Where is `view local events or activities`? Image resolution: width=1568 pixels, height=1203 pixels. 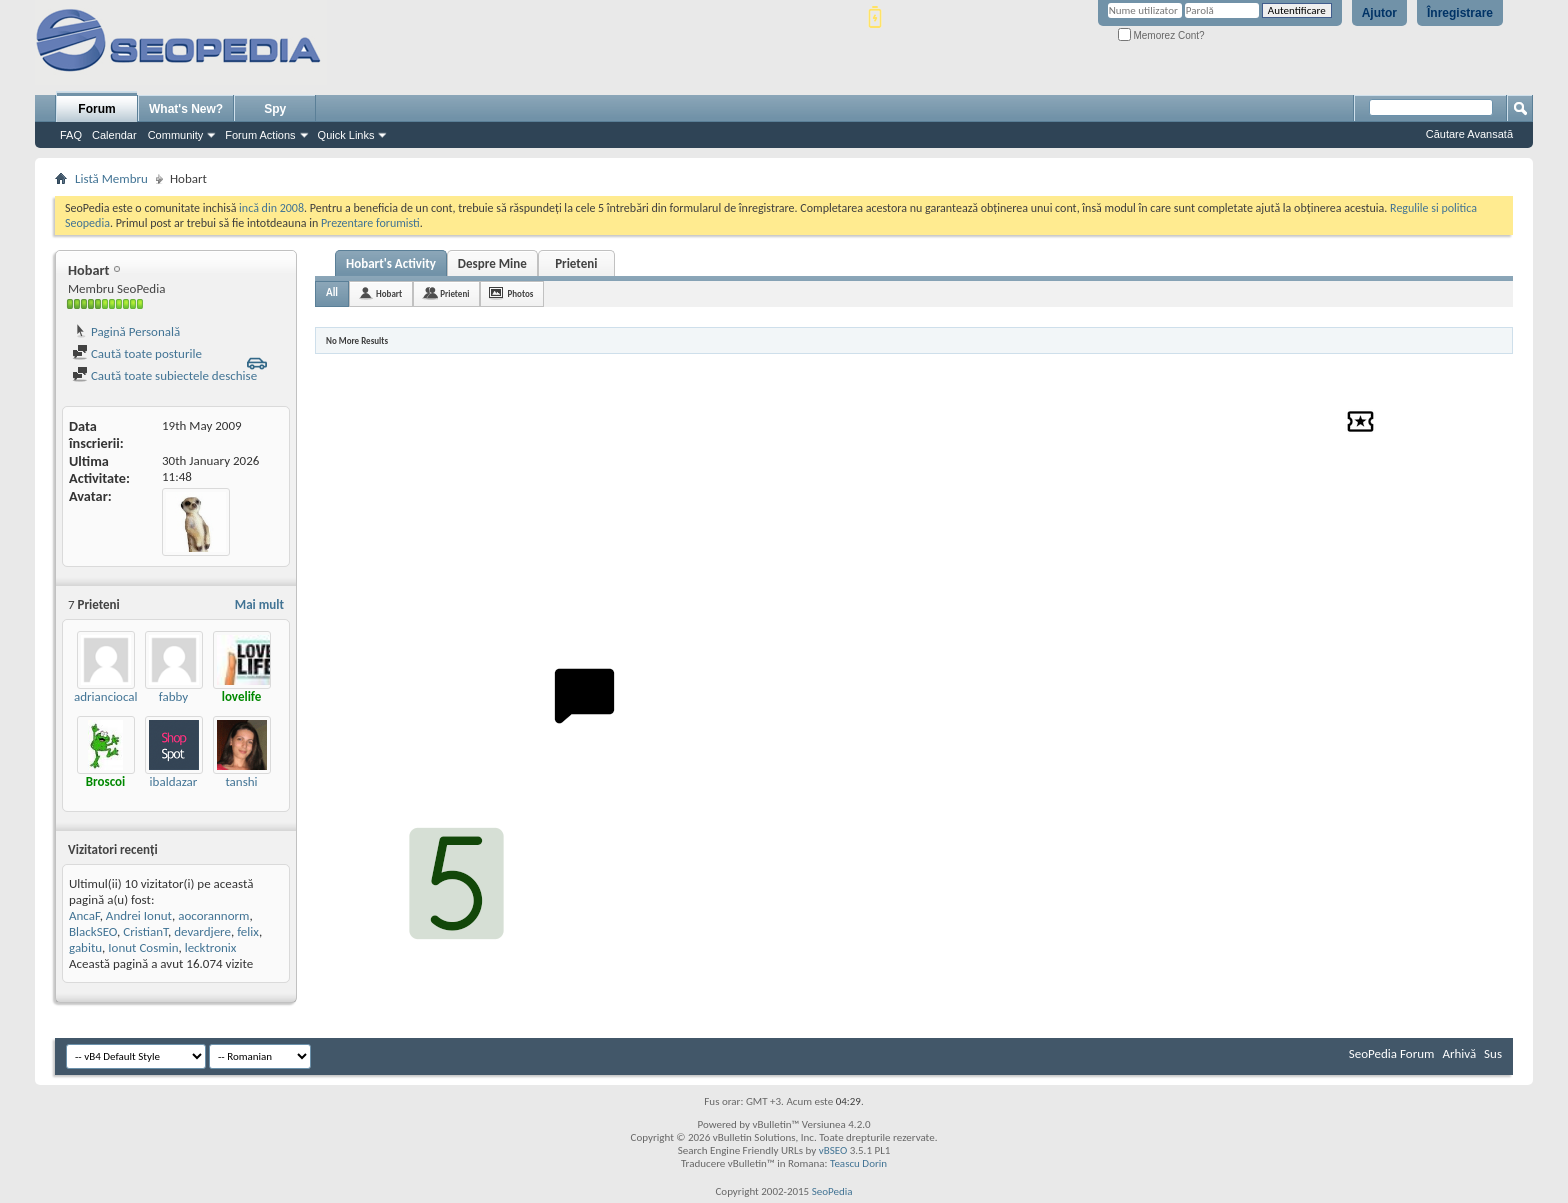 view local events or activities is located at coordinates (1360, 421).